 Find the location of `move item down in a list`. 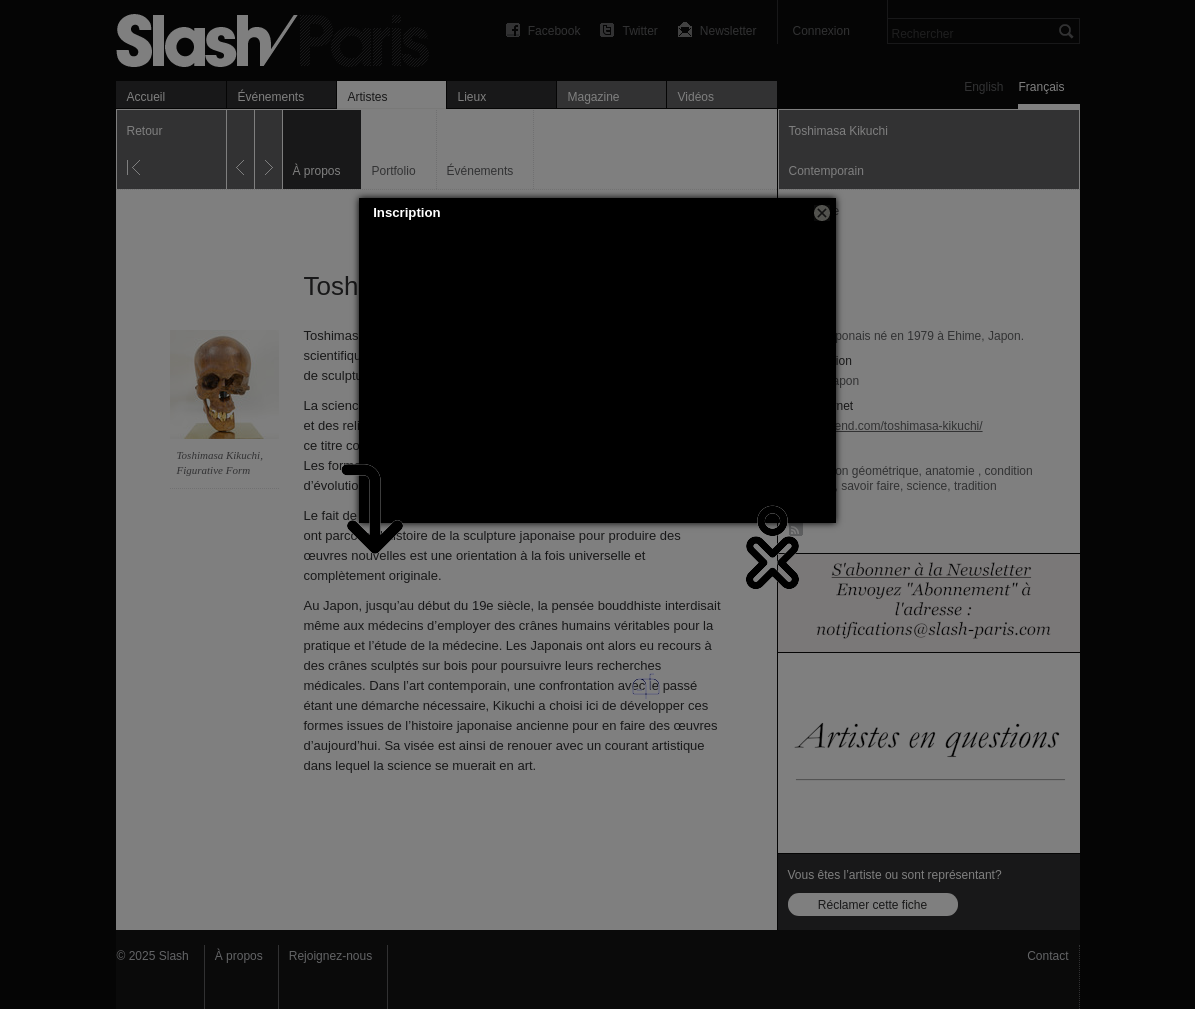

move item down in a list is located at coordinates (375, 509).